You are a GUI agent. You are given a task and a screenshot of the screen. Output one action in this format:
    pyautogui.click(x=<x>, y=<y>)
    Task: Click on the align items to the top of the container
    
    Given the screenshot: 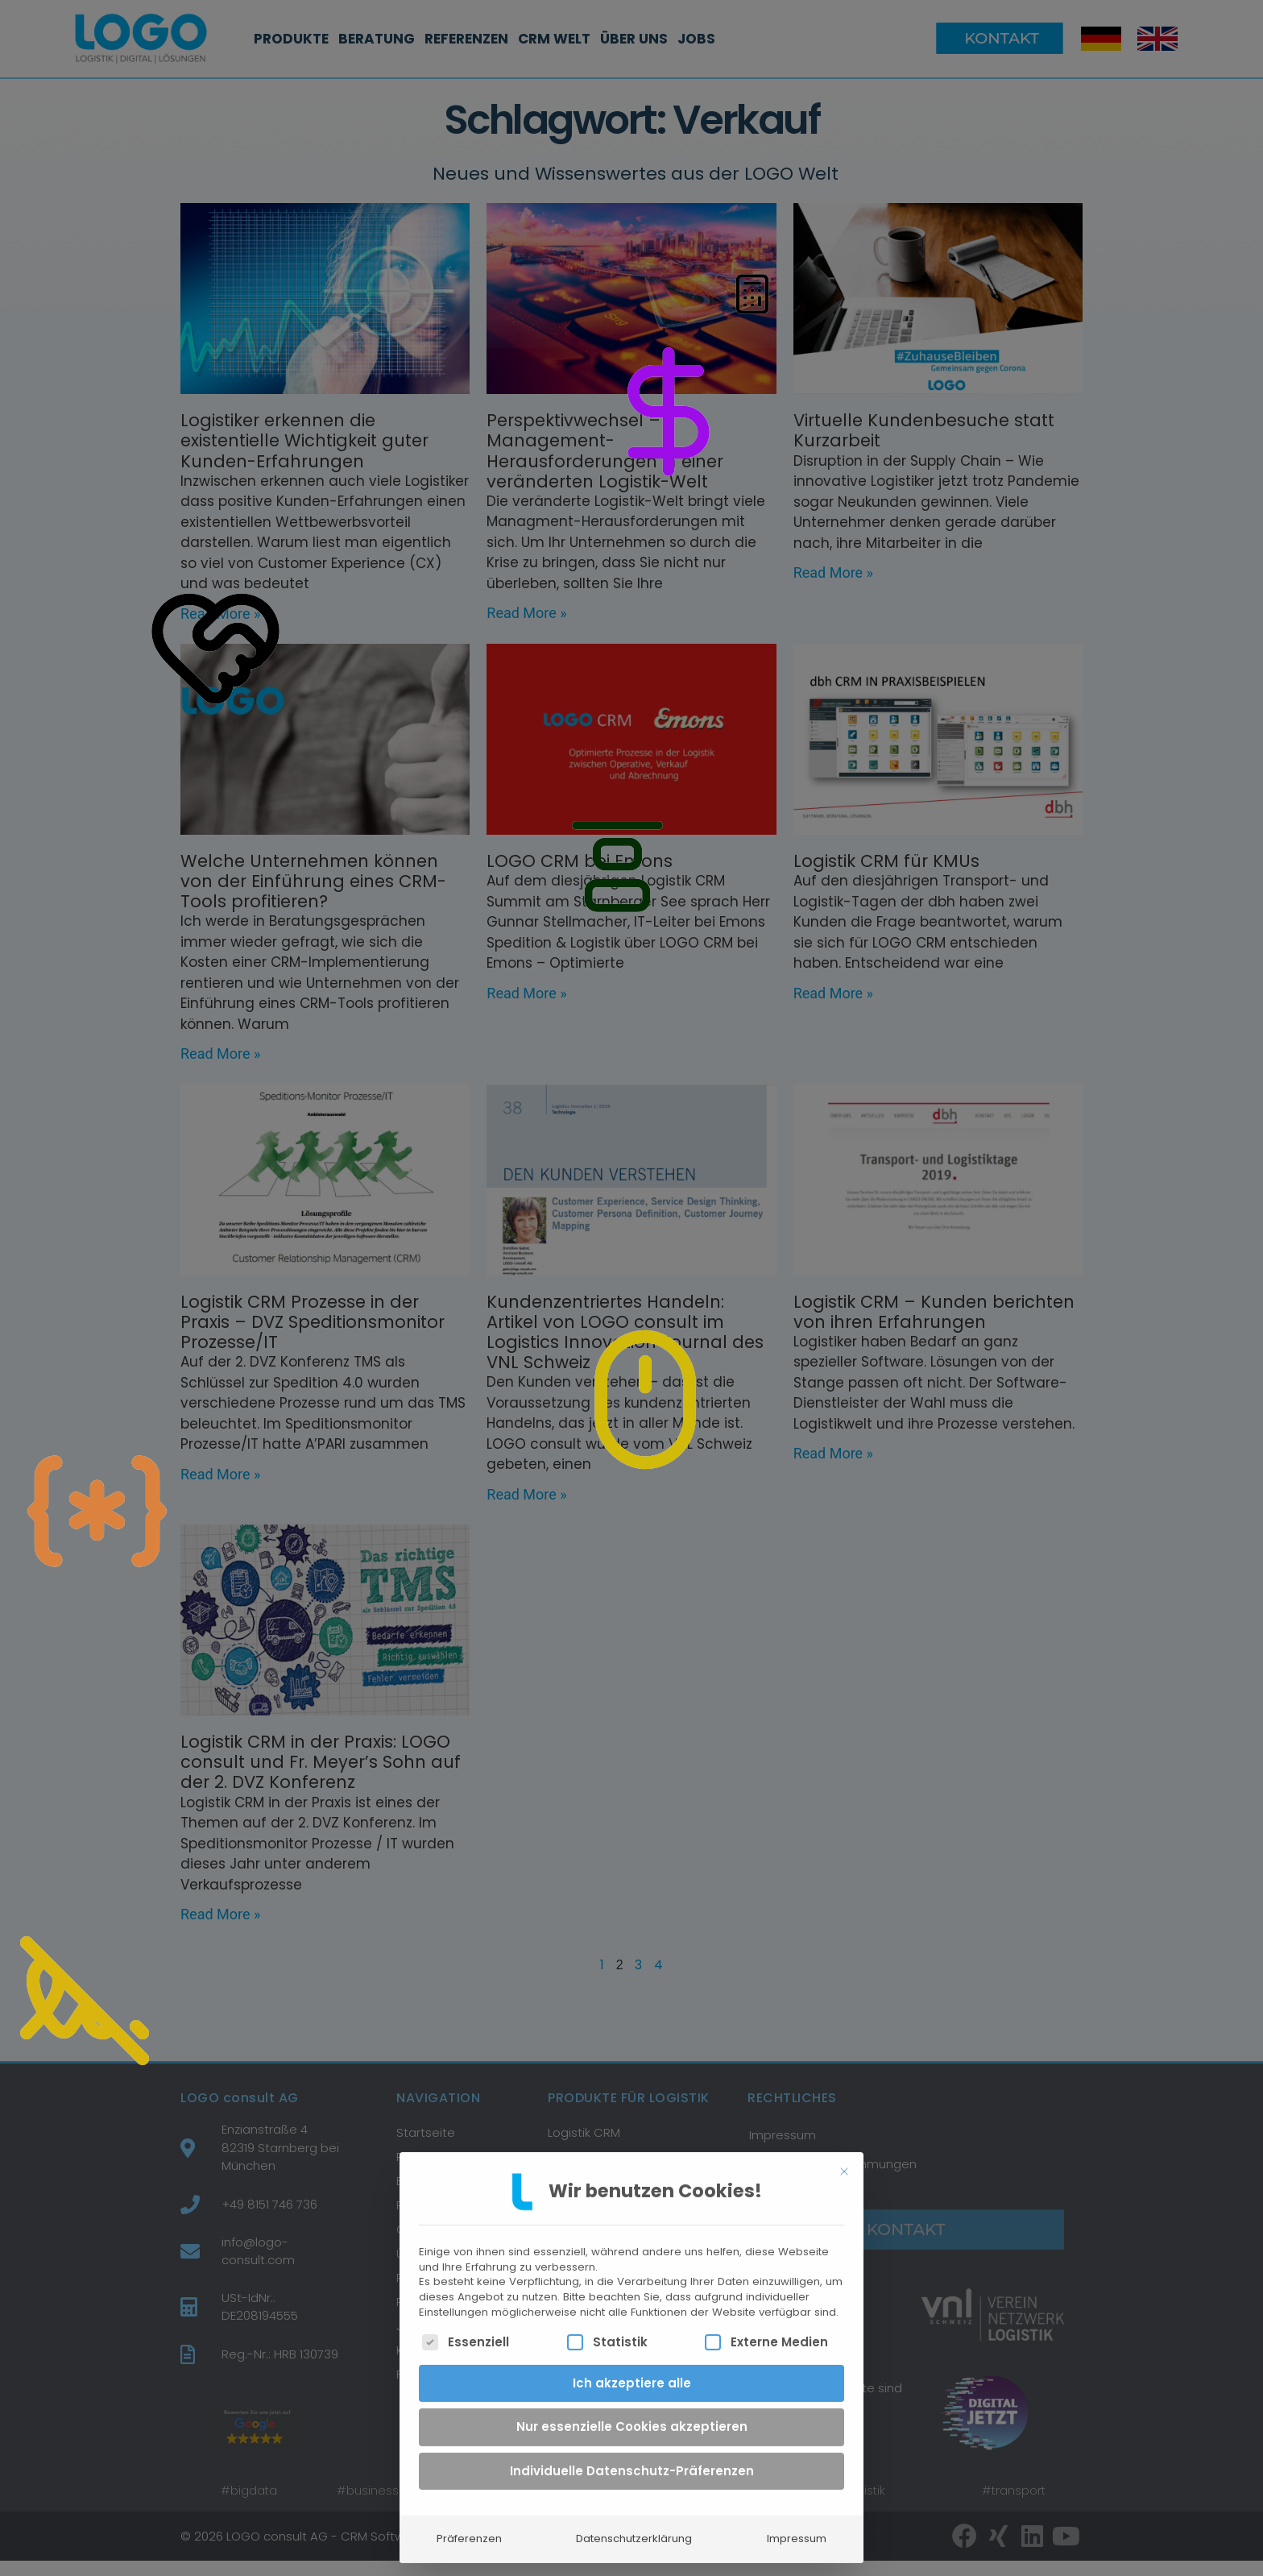 What is the action you would take?
    pyautogui.click(x=617, y=866)
    